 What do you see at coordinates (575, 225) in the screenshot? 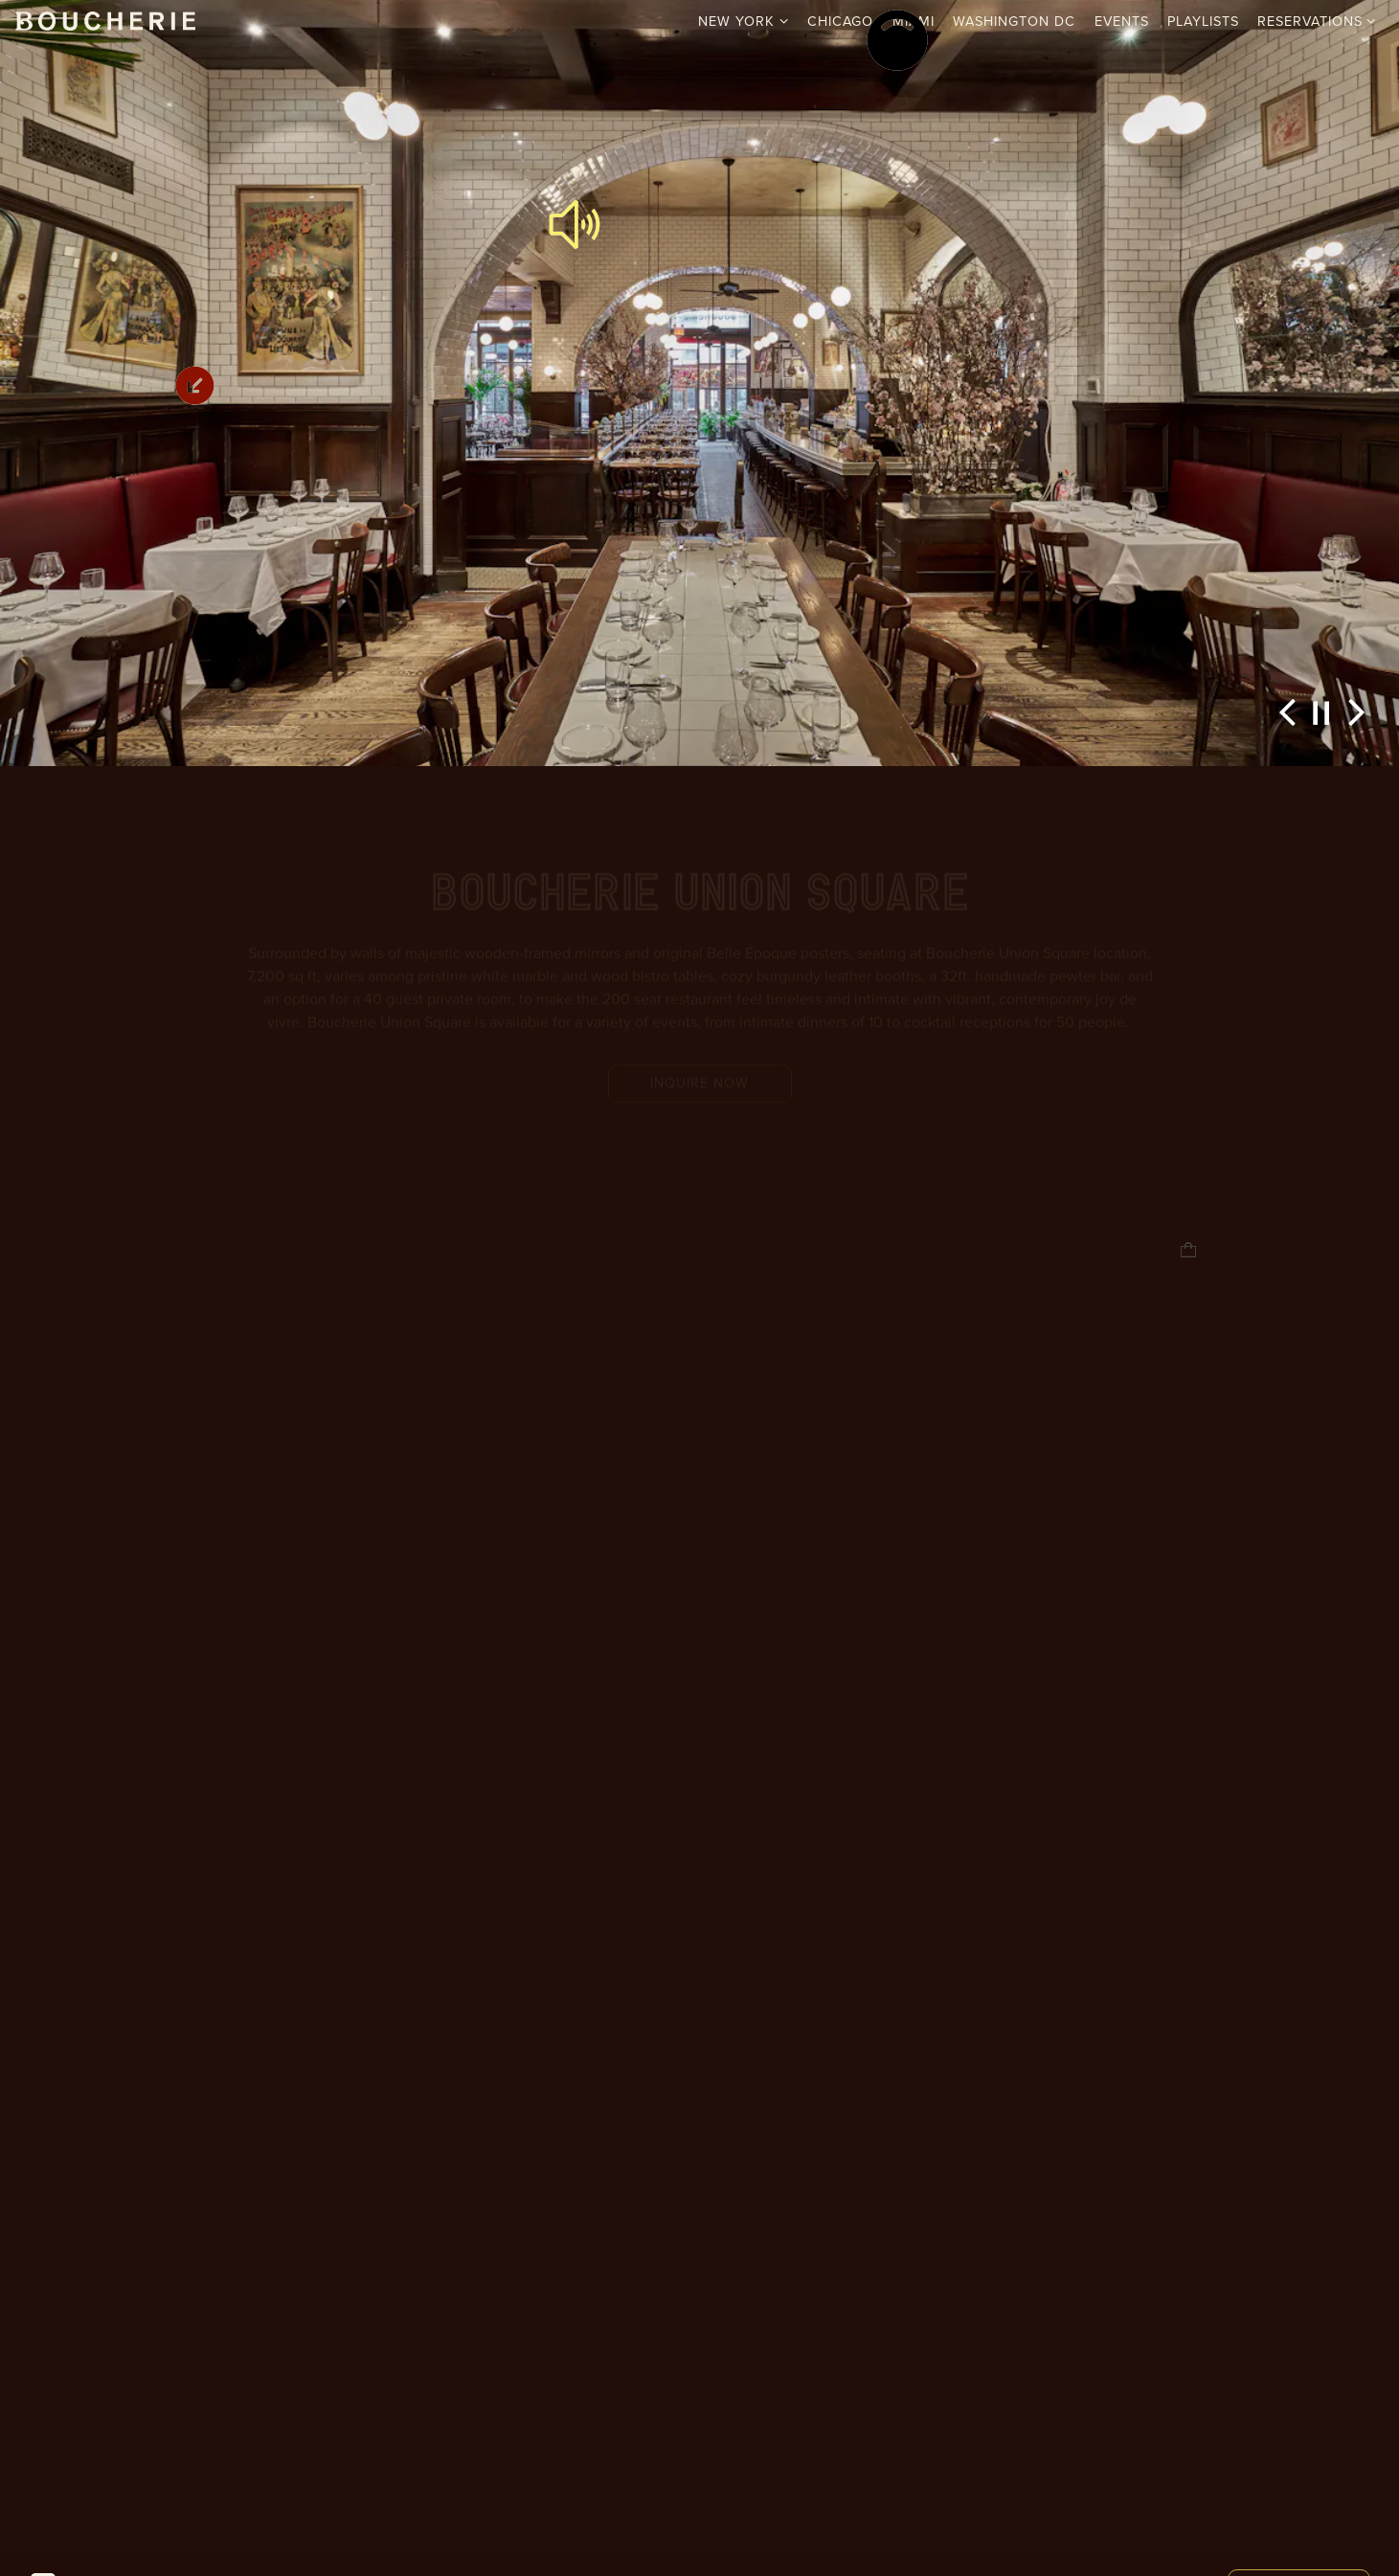
I see `unmute audio or restore sound` at bounding box center [575, 225].